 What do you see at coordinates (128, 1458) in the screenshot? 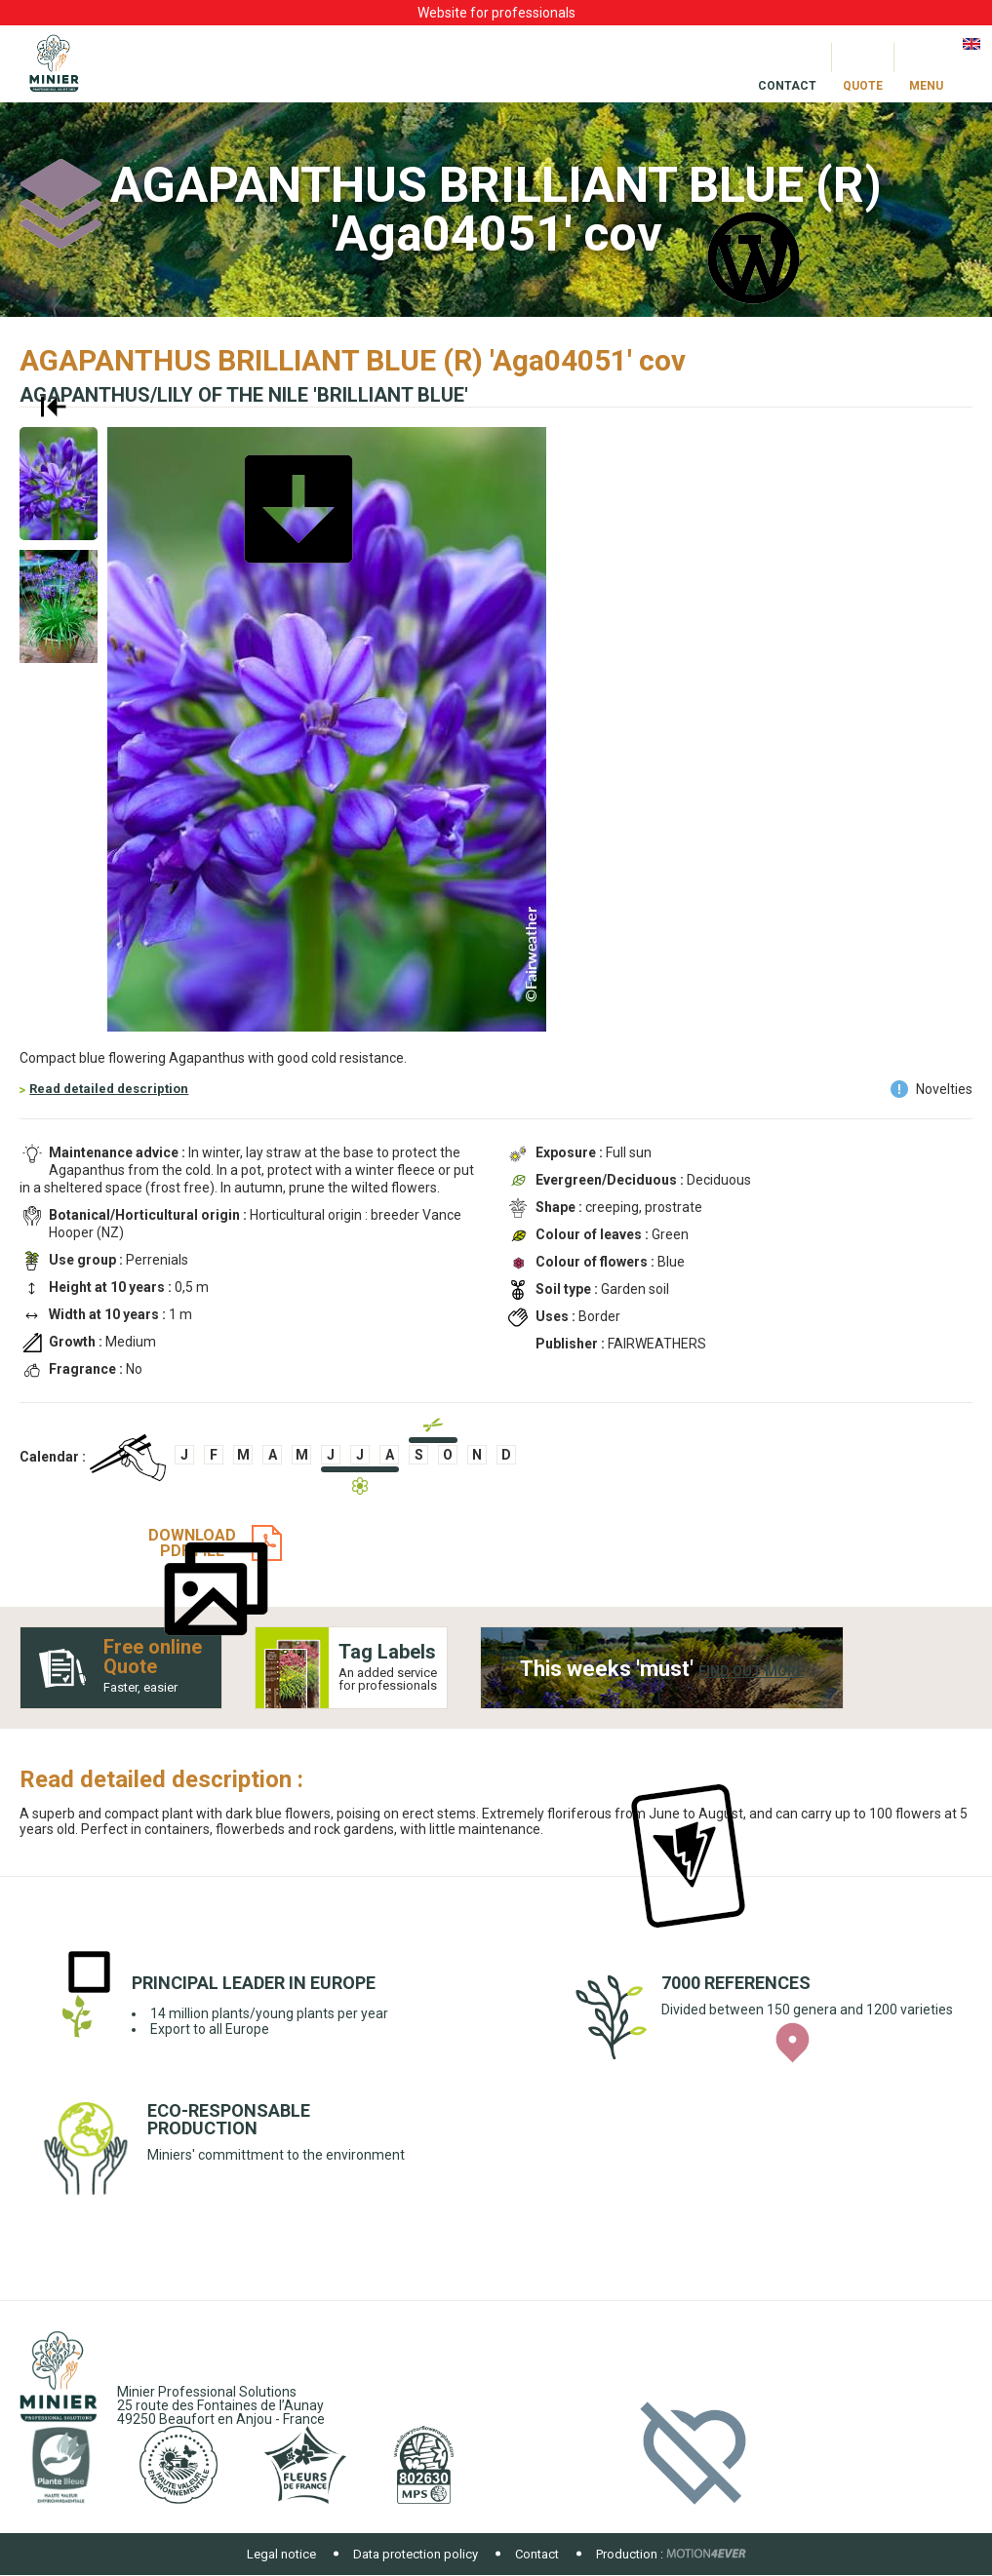
I see `open tabelog restaurant review app` at bounding box center [128, 1458].